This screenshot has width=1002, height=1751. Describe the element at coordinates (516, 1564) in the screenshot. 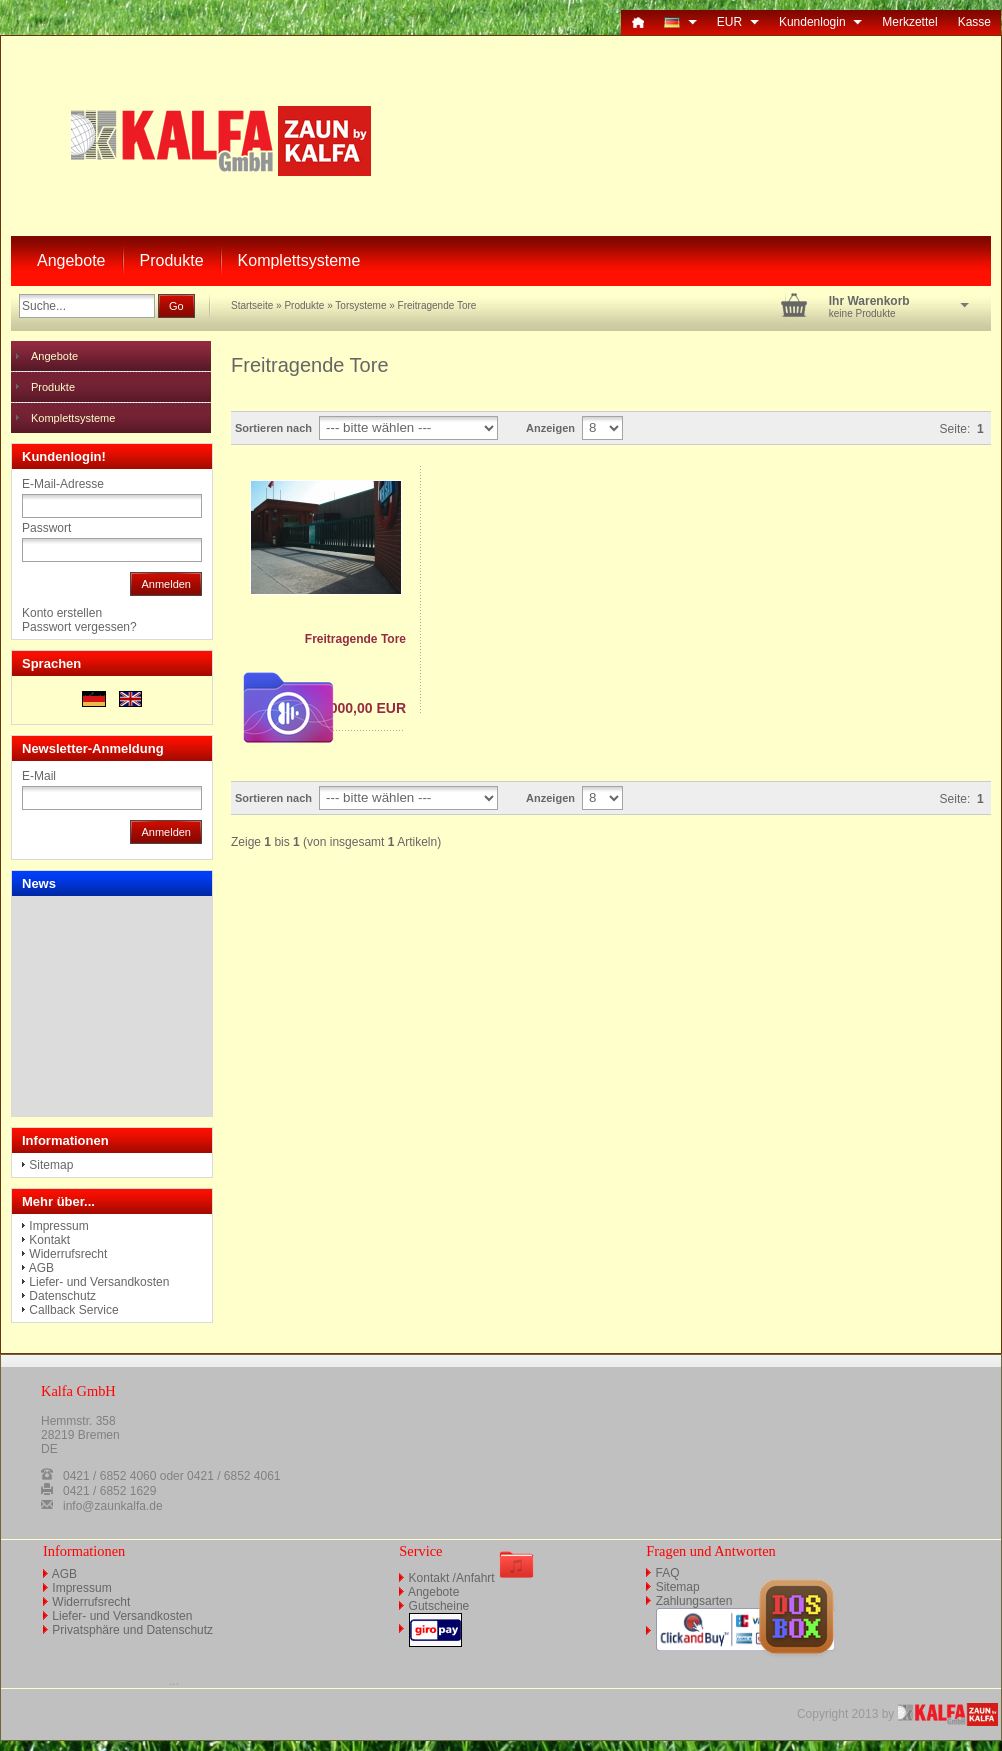

I see `open your music files folder` at that location.